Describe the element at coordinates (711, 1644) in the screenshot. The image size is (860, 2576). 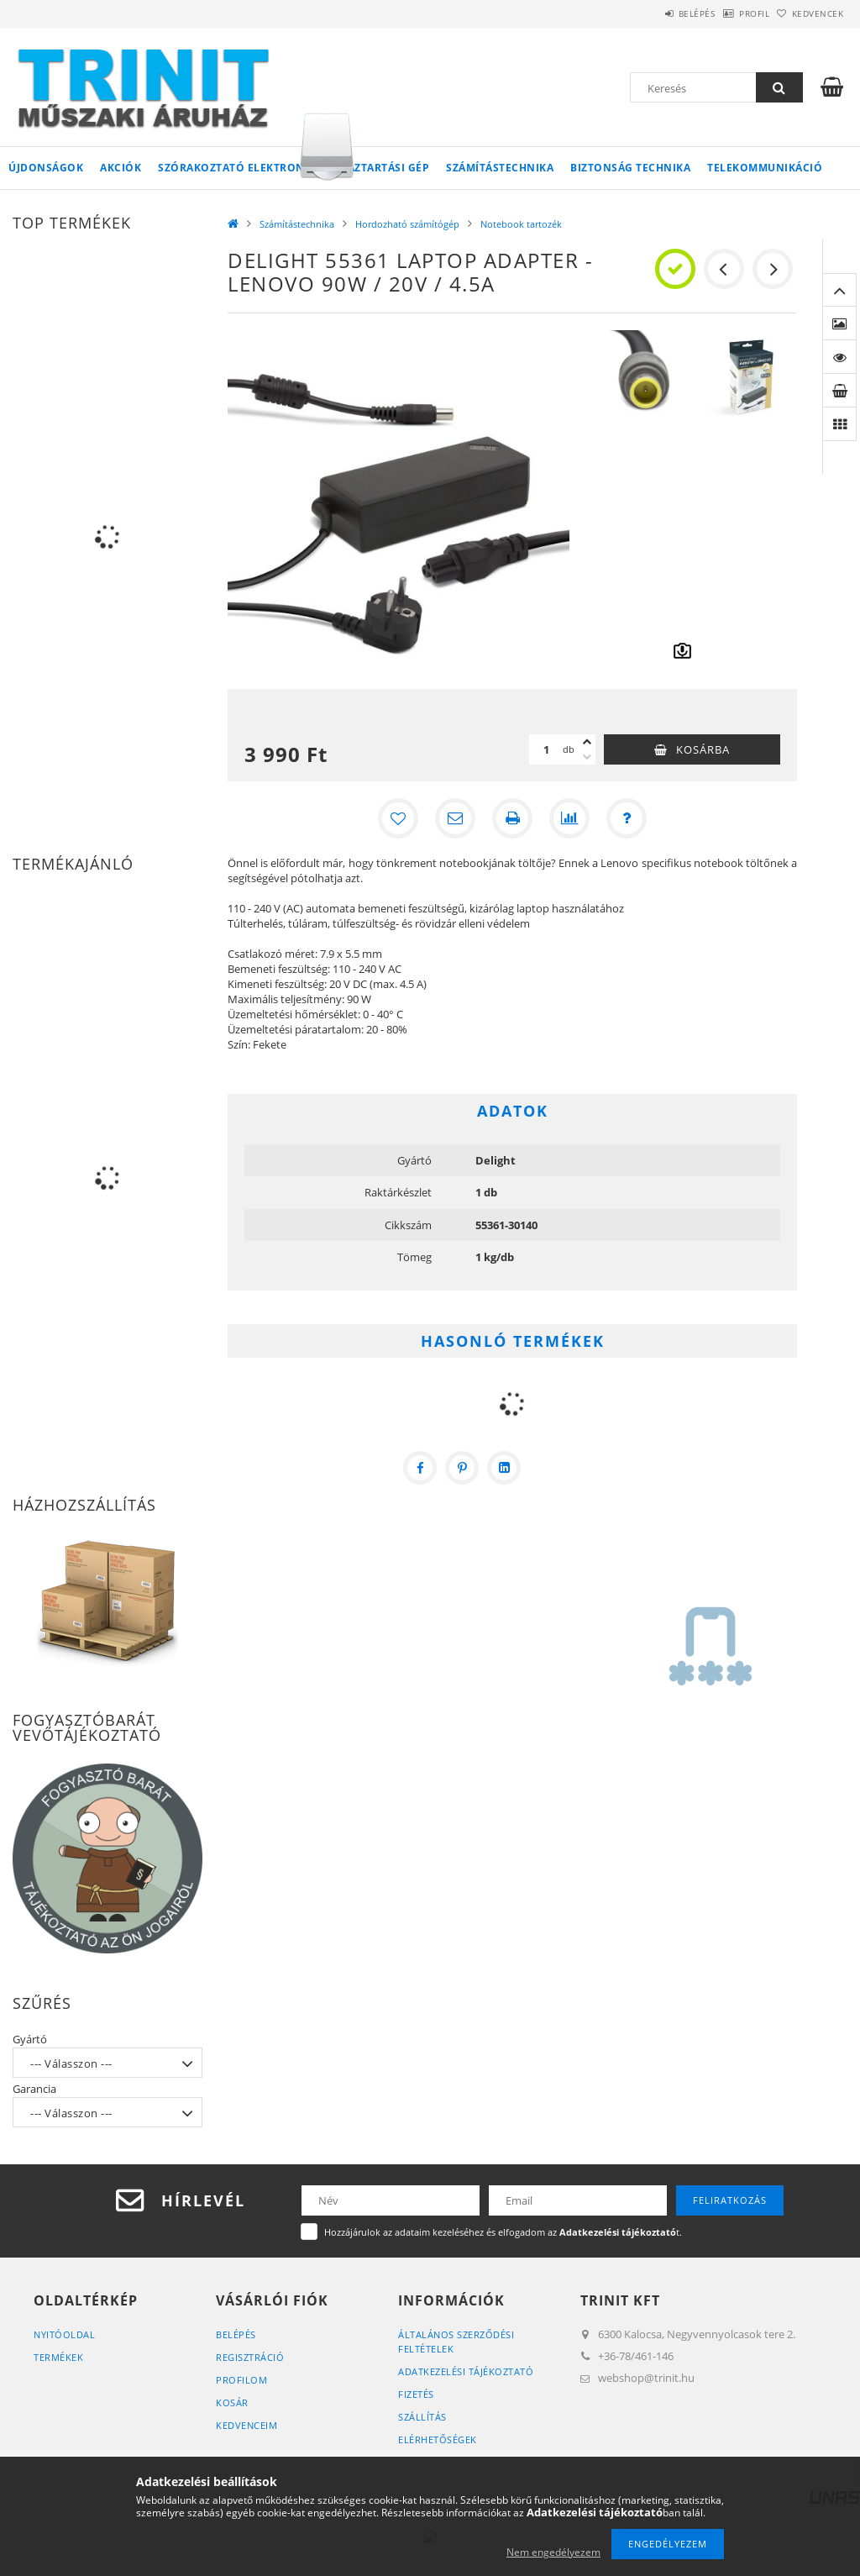
I see `enter password on mobile device` at that location.